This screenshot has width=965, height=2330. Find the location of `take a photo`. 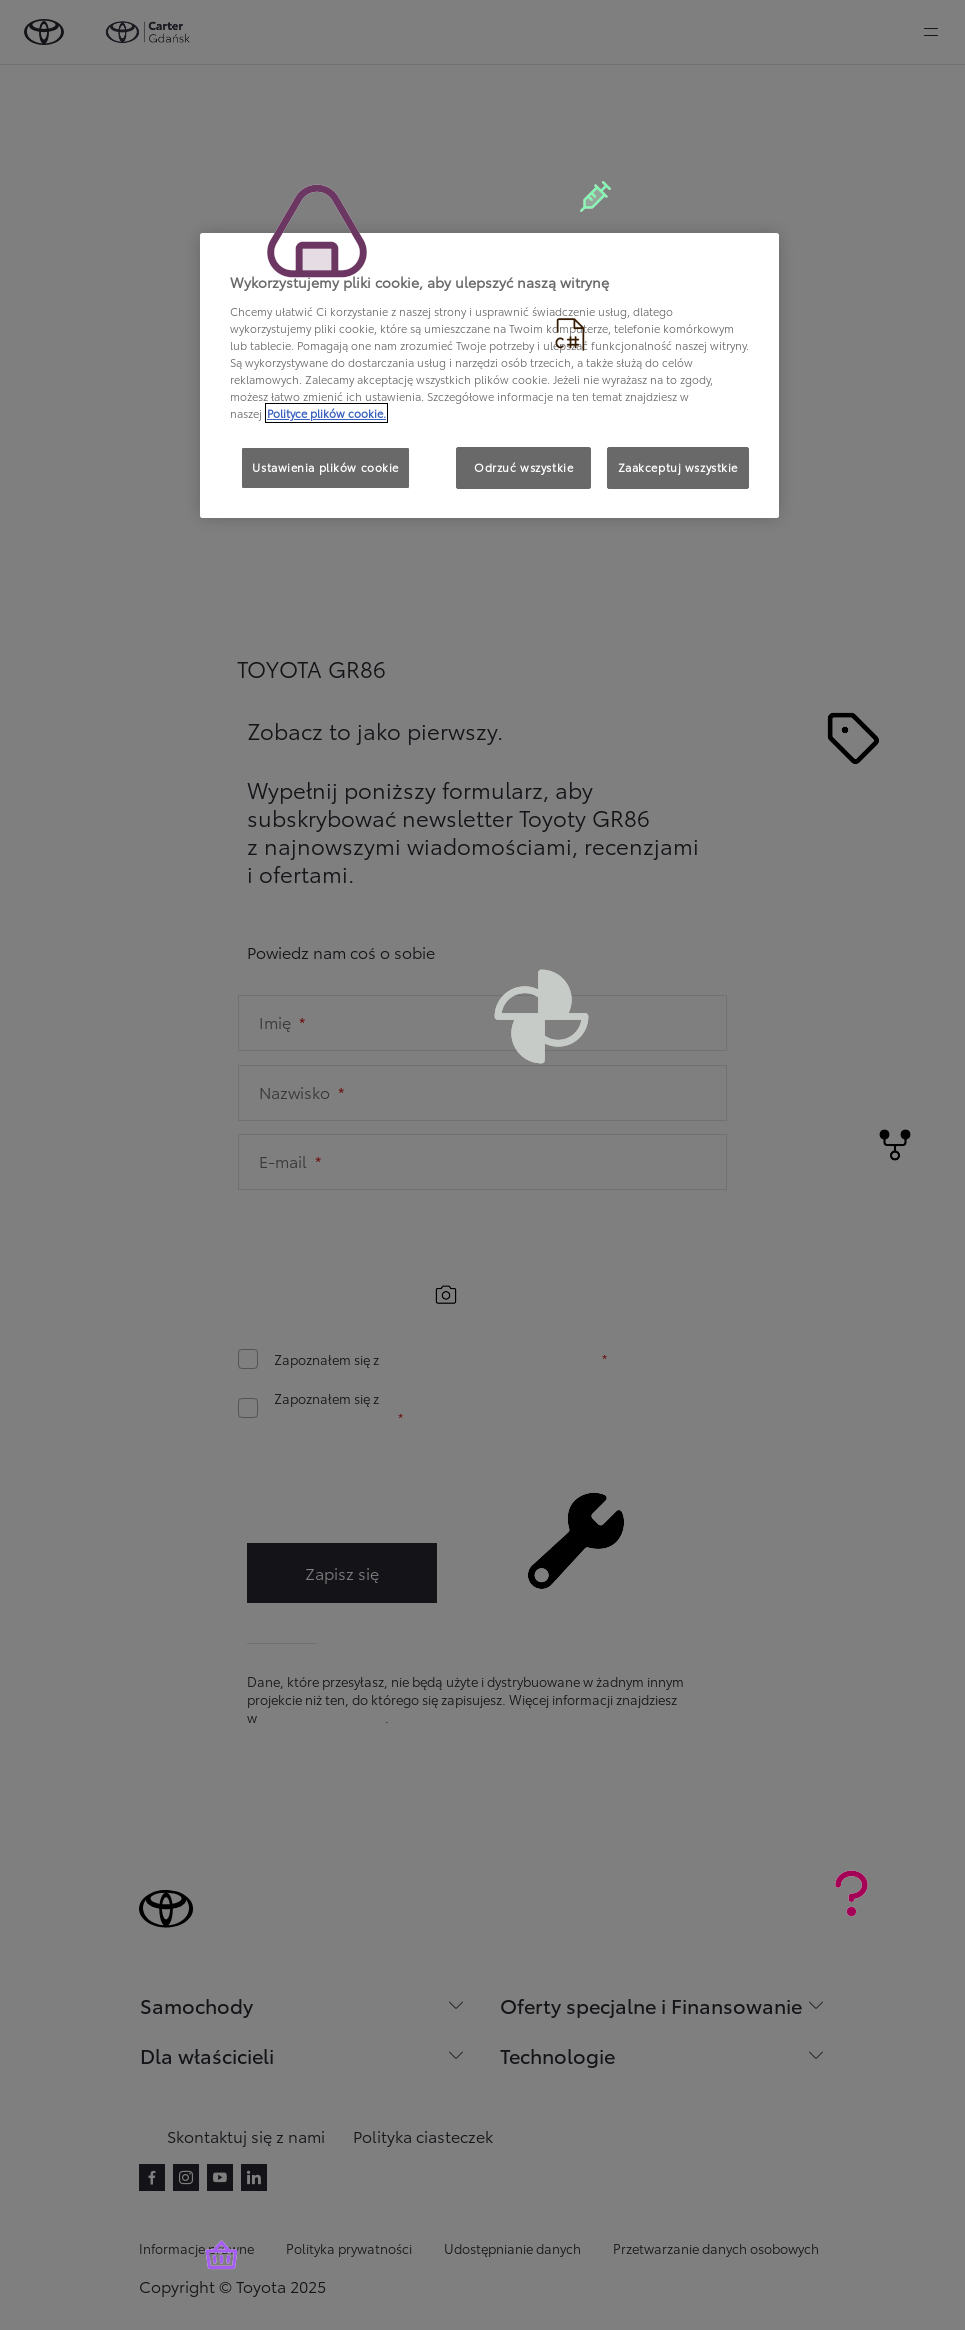

take a photo is located at coordinates (446, 1295).